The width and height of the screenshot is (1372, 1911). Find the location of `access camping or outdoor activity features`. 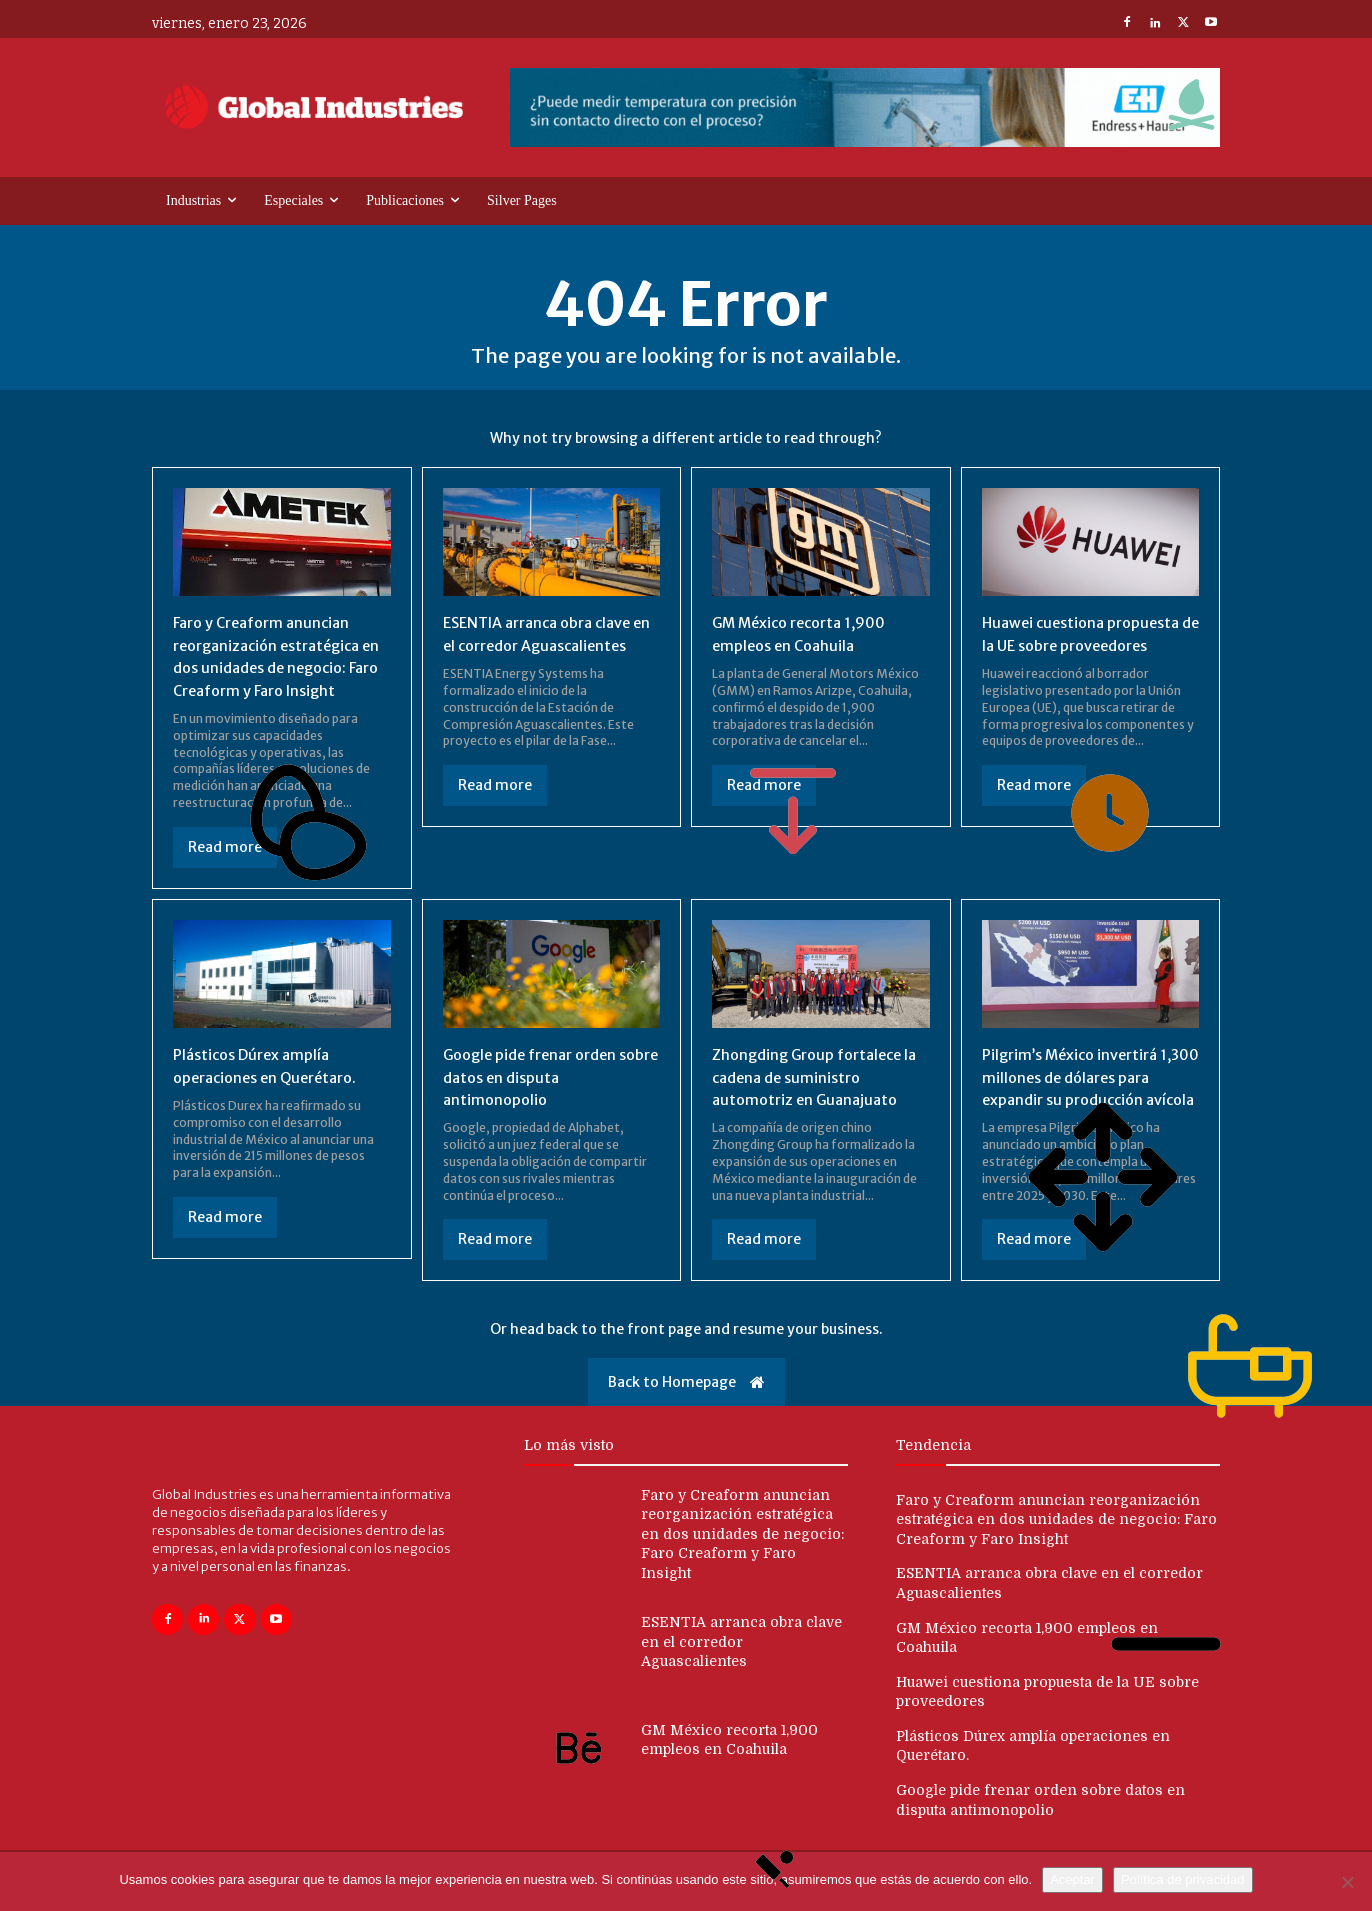

access camping or outdoor activity features is located at coordinates (1191, 104).